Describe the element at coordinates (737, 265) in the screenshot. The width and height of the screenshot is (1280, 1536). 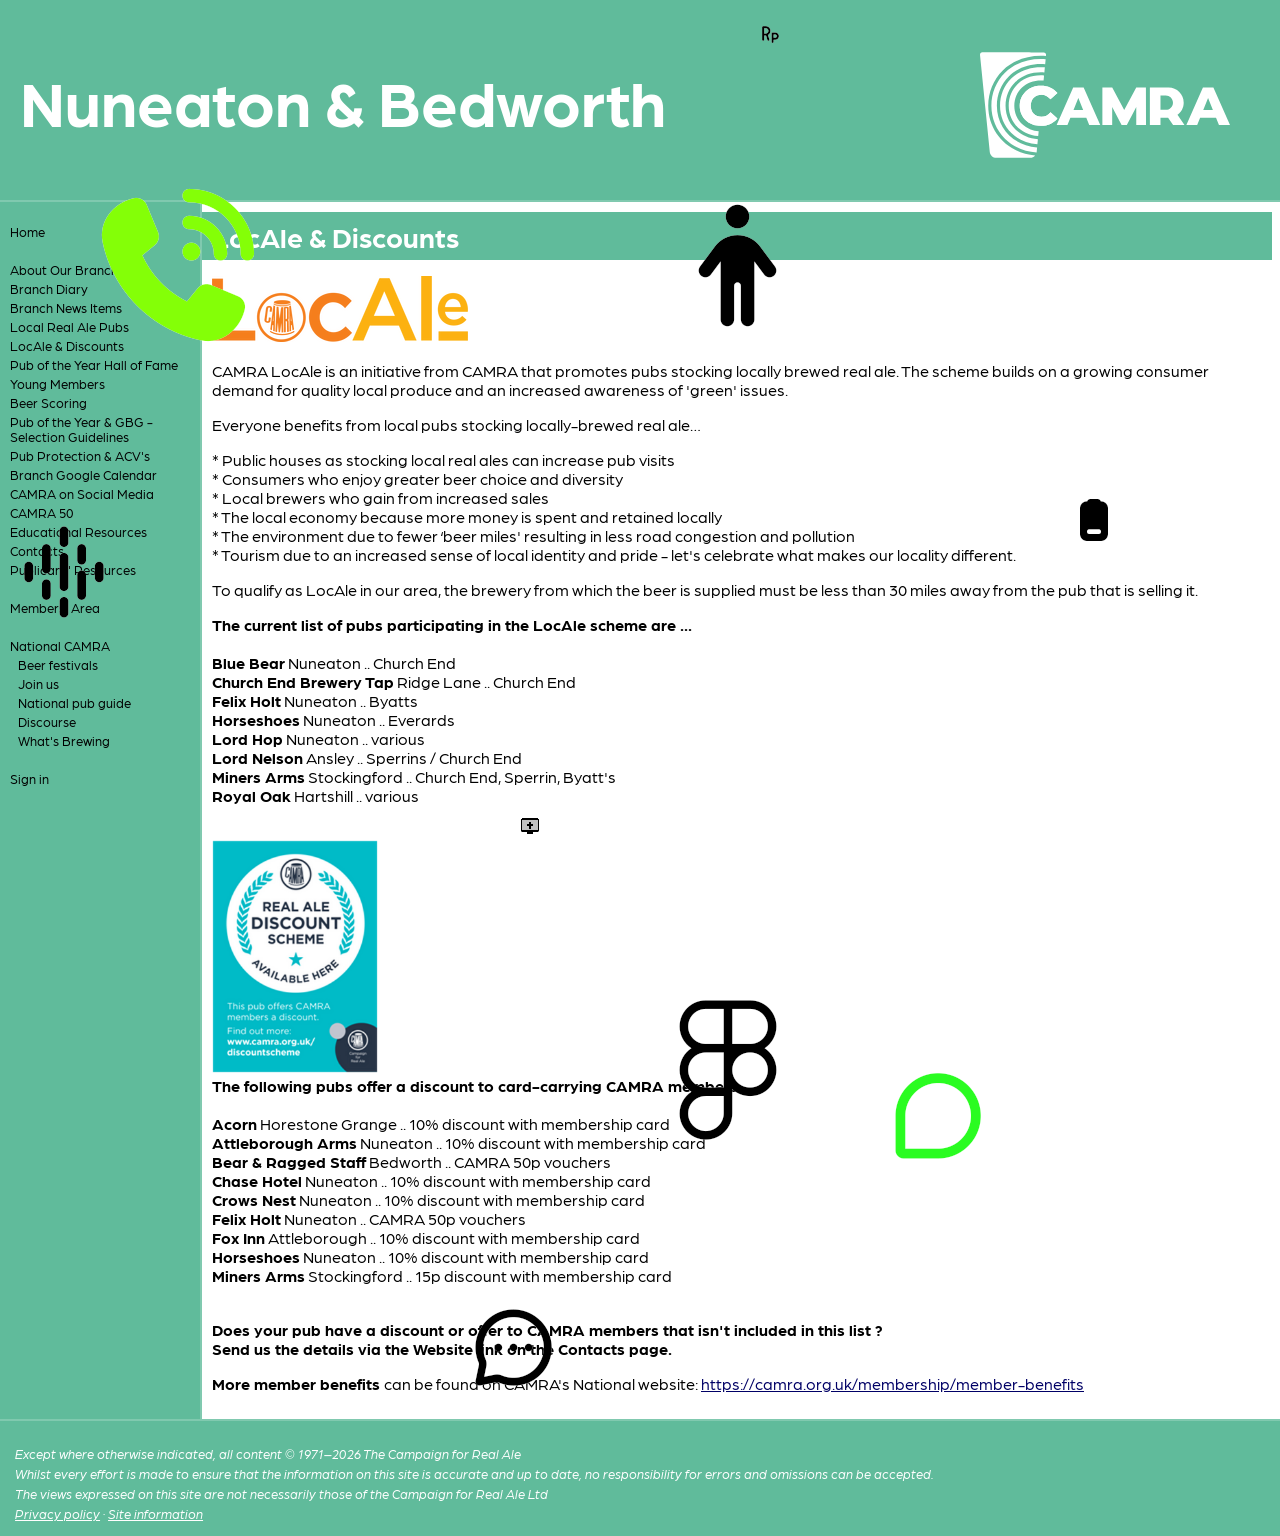
I see `indicates male gender option` at that location.